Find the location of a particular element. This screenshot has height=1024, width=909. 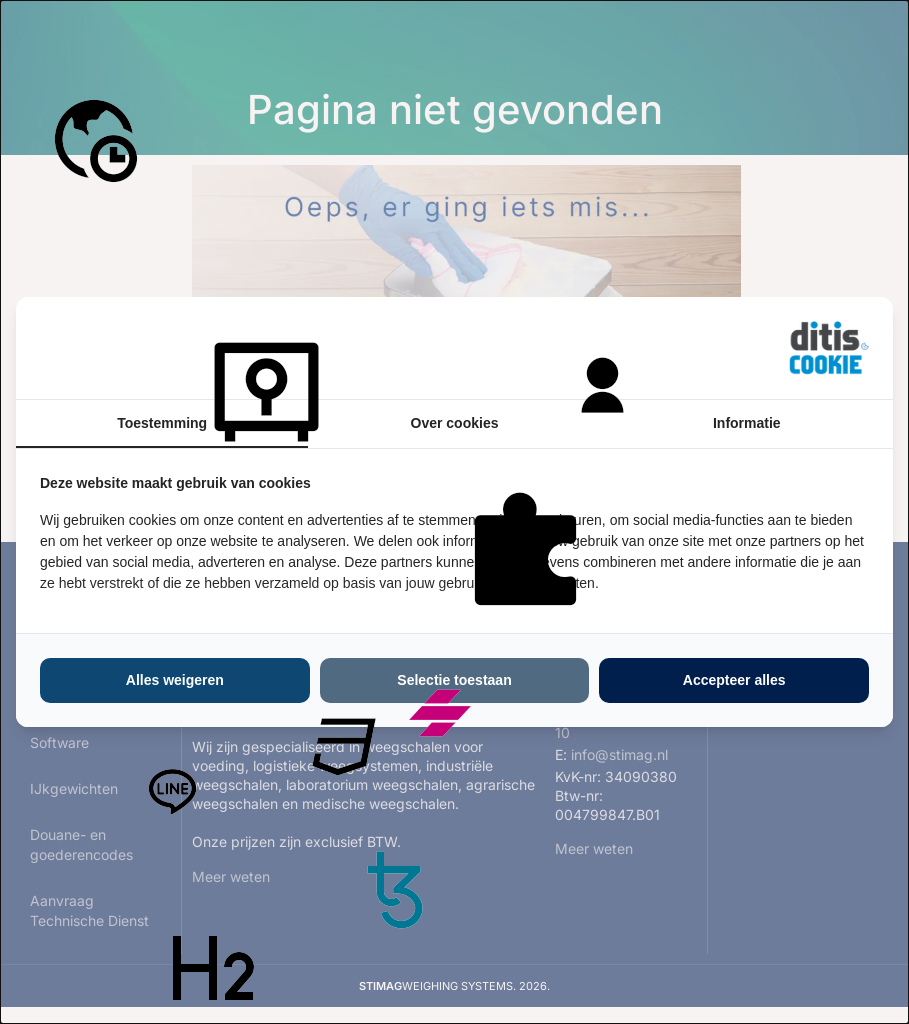

indicates CSS3 styling or stylesheet is located at coordinates (344, 747).